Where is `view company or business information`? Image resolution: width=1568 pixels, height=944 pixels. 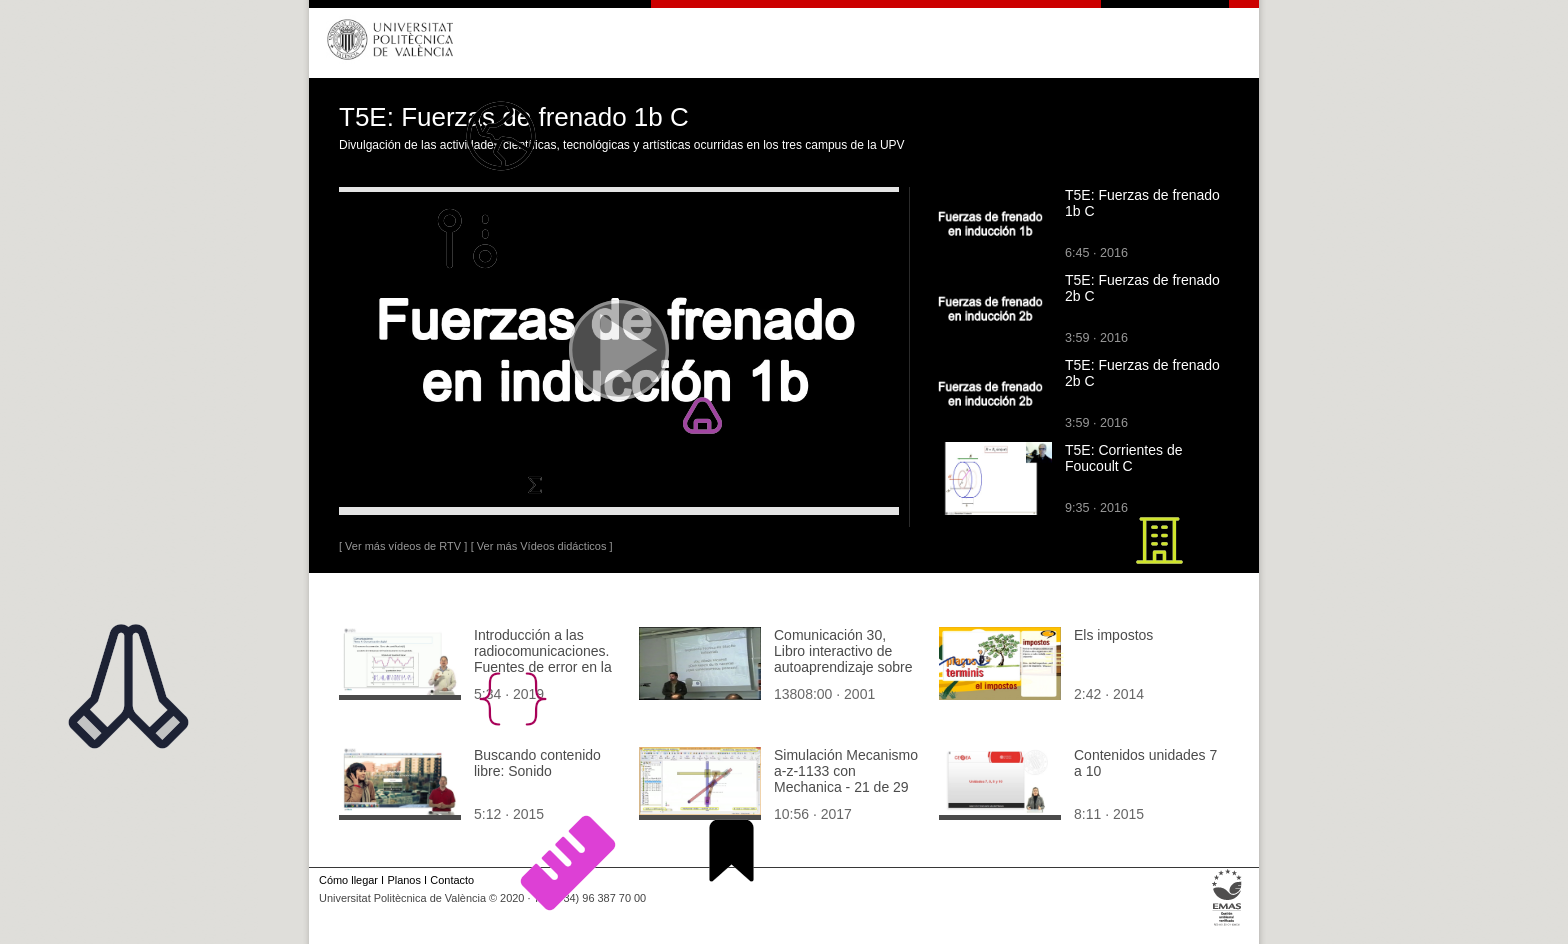
view company or business information is located at coordinates (1159, 540).